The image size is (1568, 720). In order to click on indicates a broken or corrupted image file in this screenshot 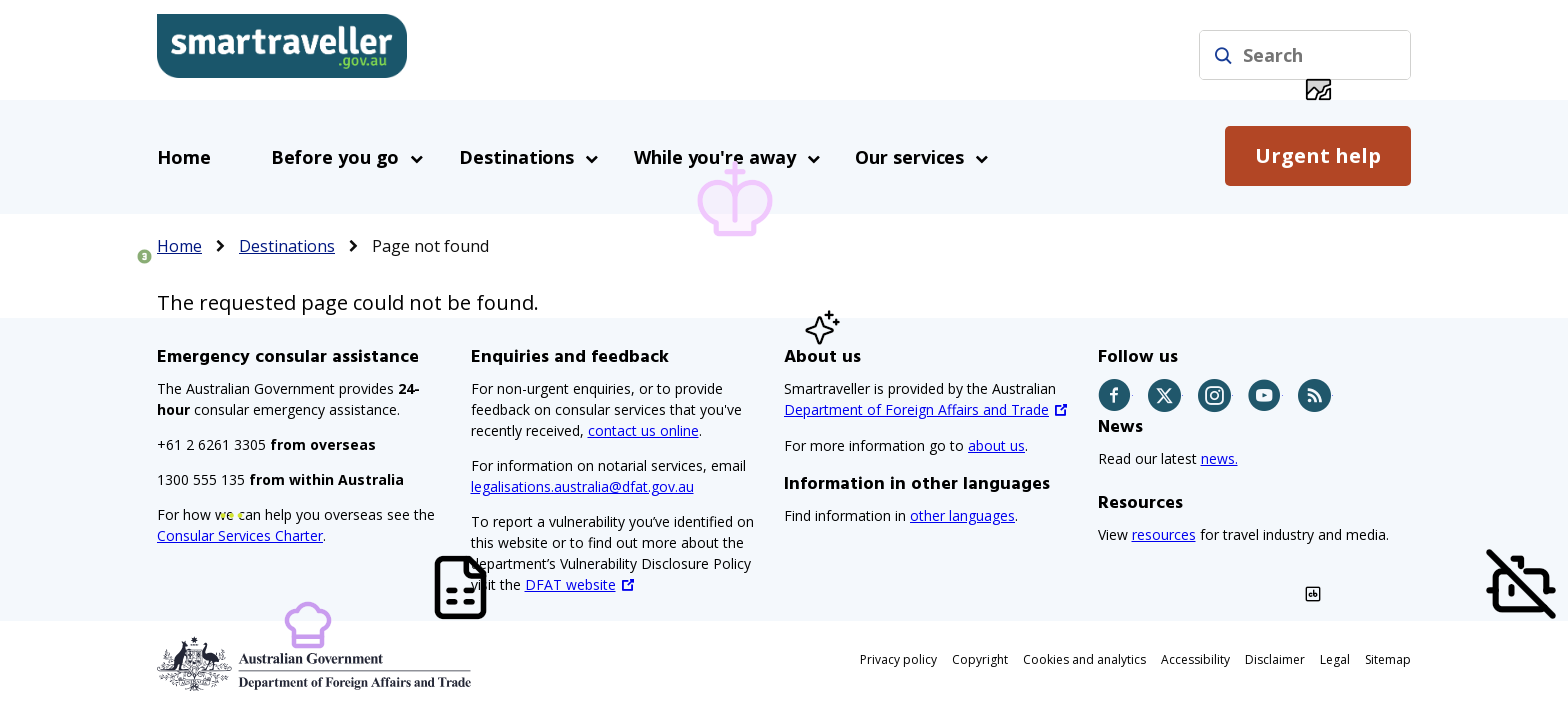, I will do `click(1318, 89)`.